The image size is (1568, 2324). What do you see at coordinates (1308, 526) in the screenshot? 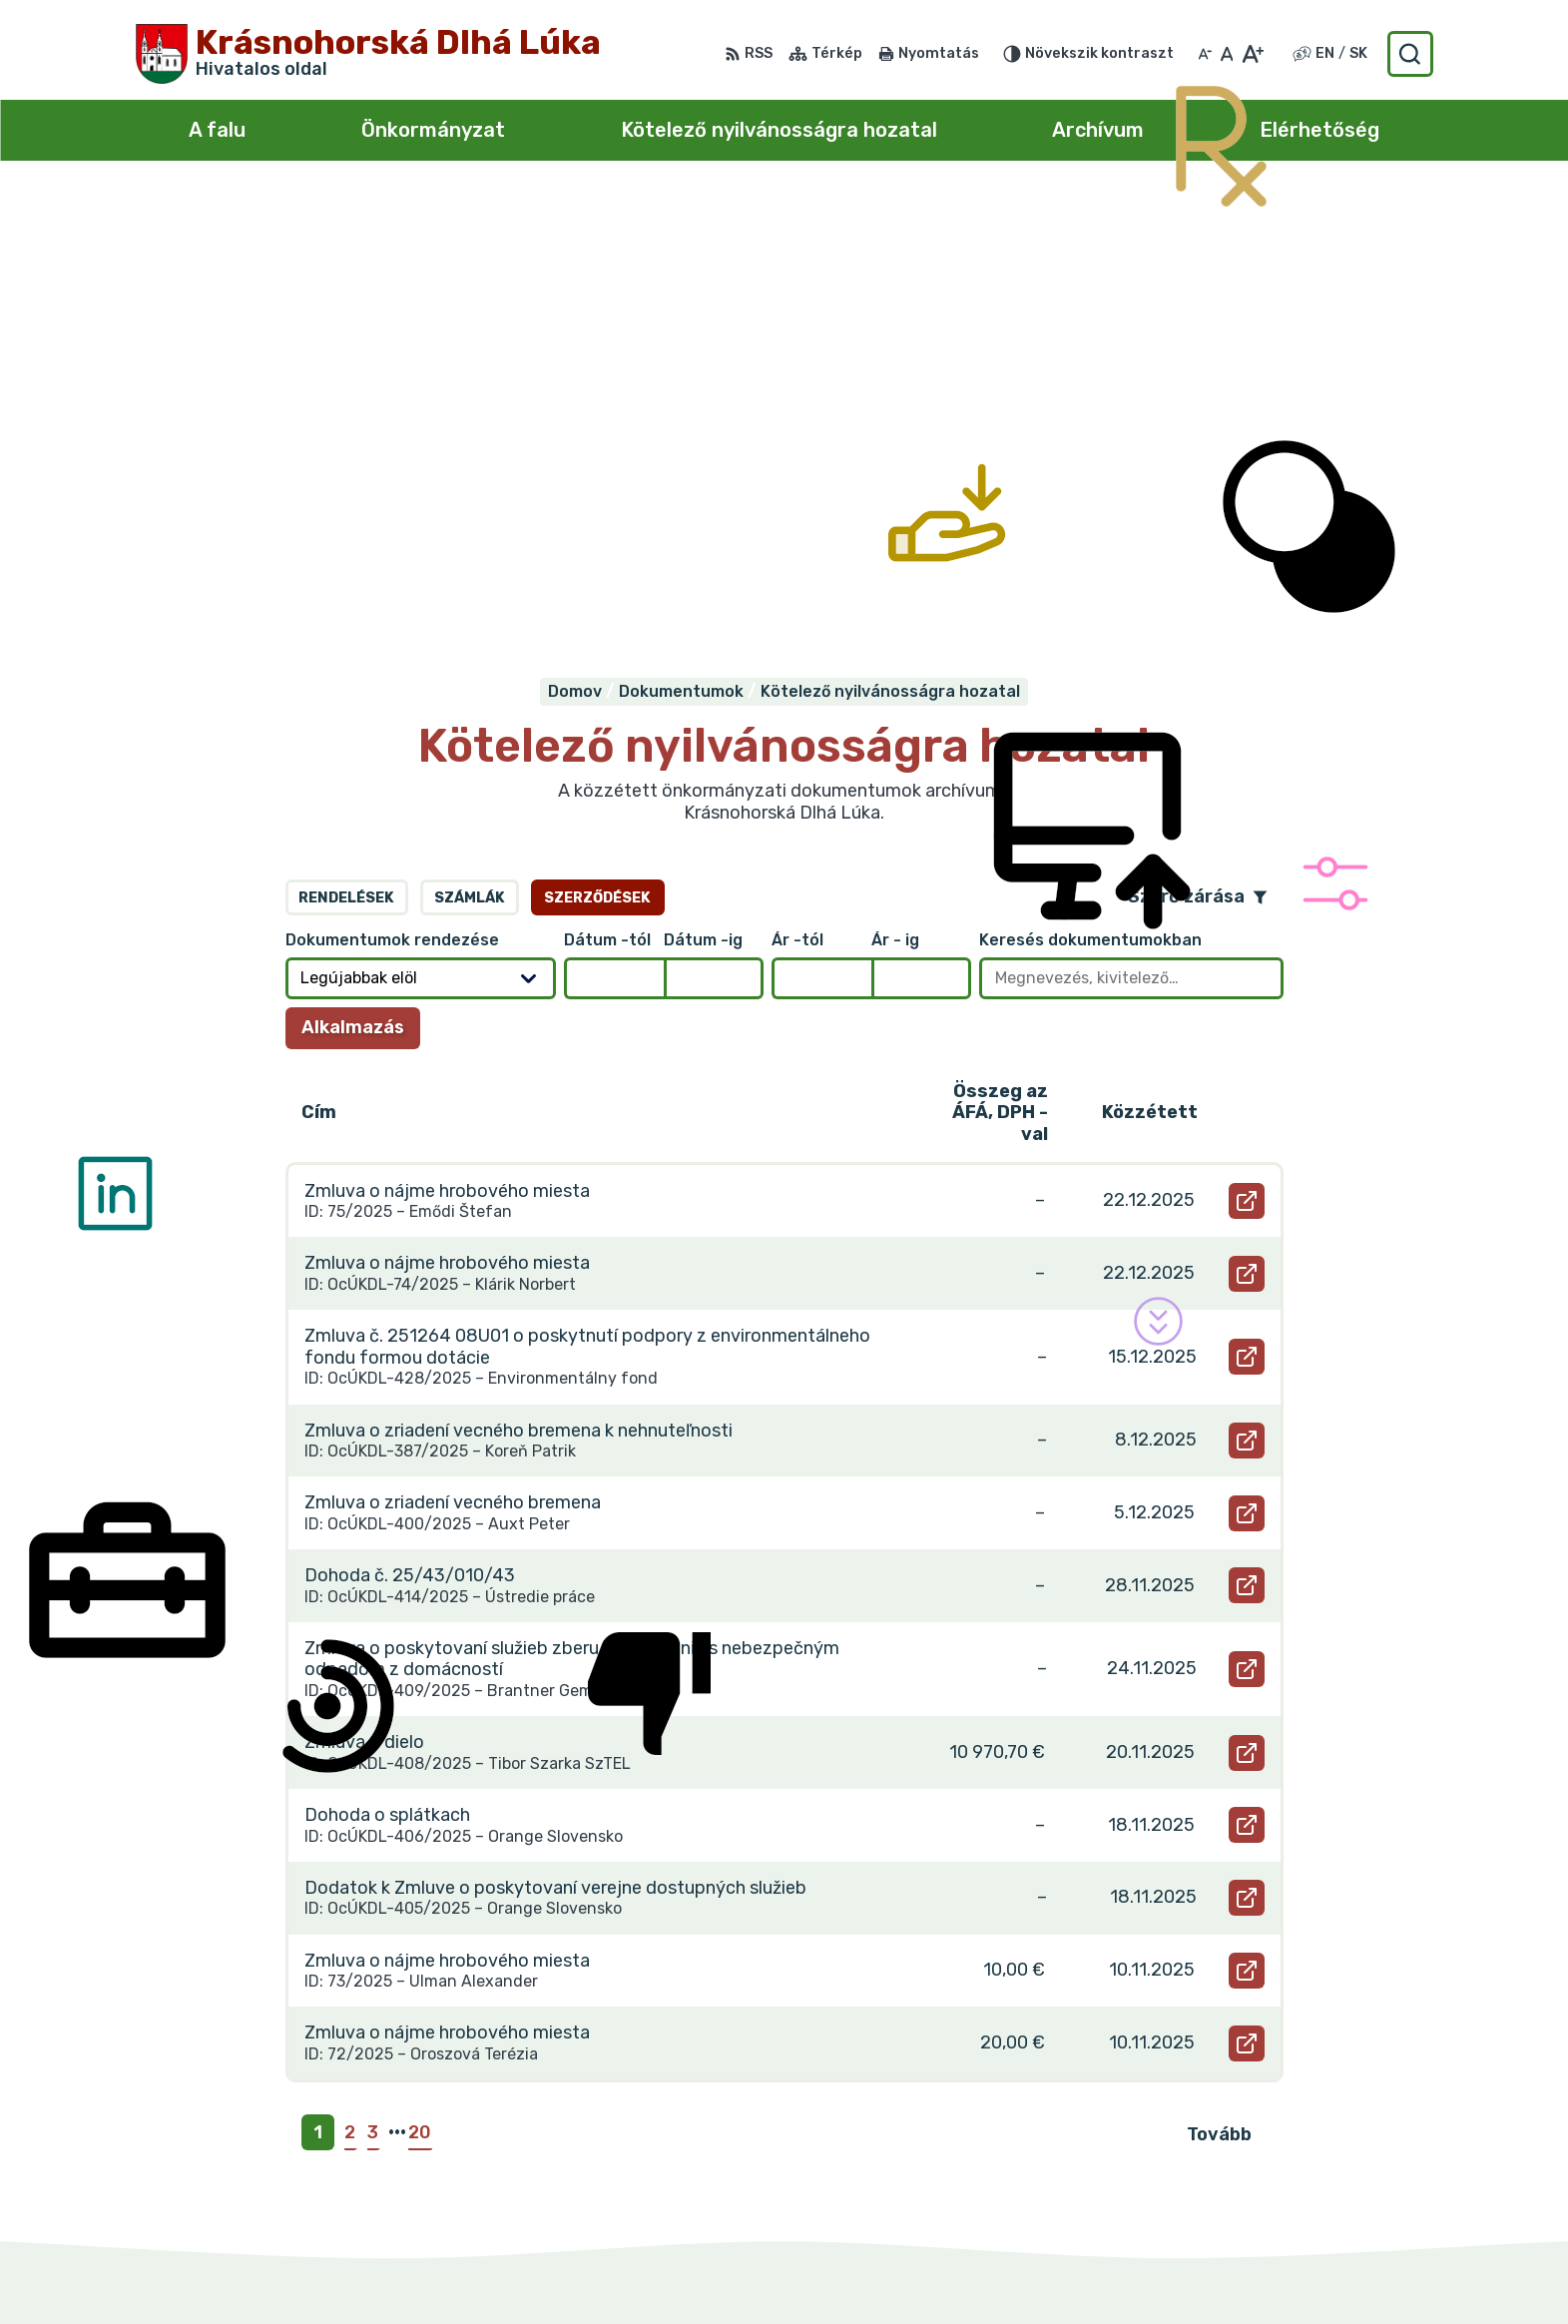
I see `subtract or remove a layer` at bounding box center [1308, 526].